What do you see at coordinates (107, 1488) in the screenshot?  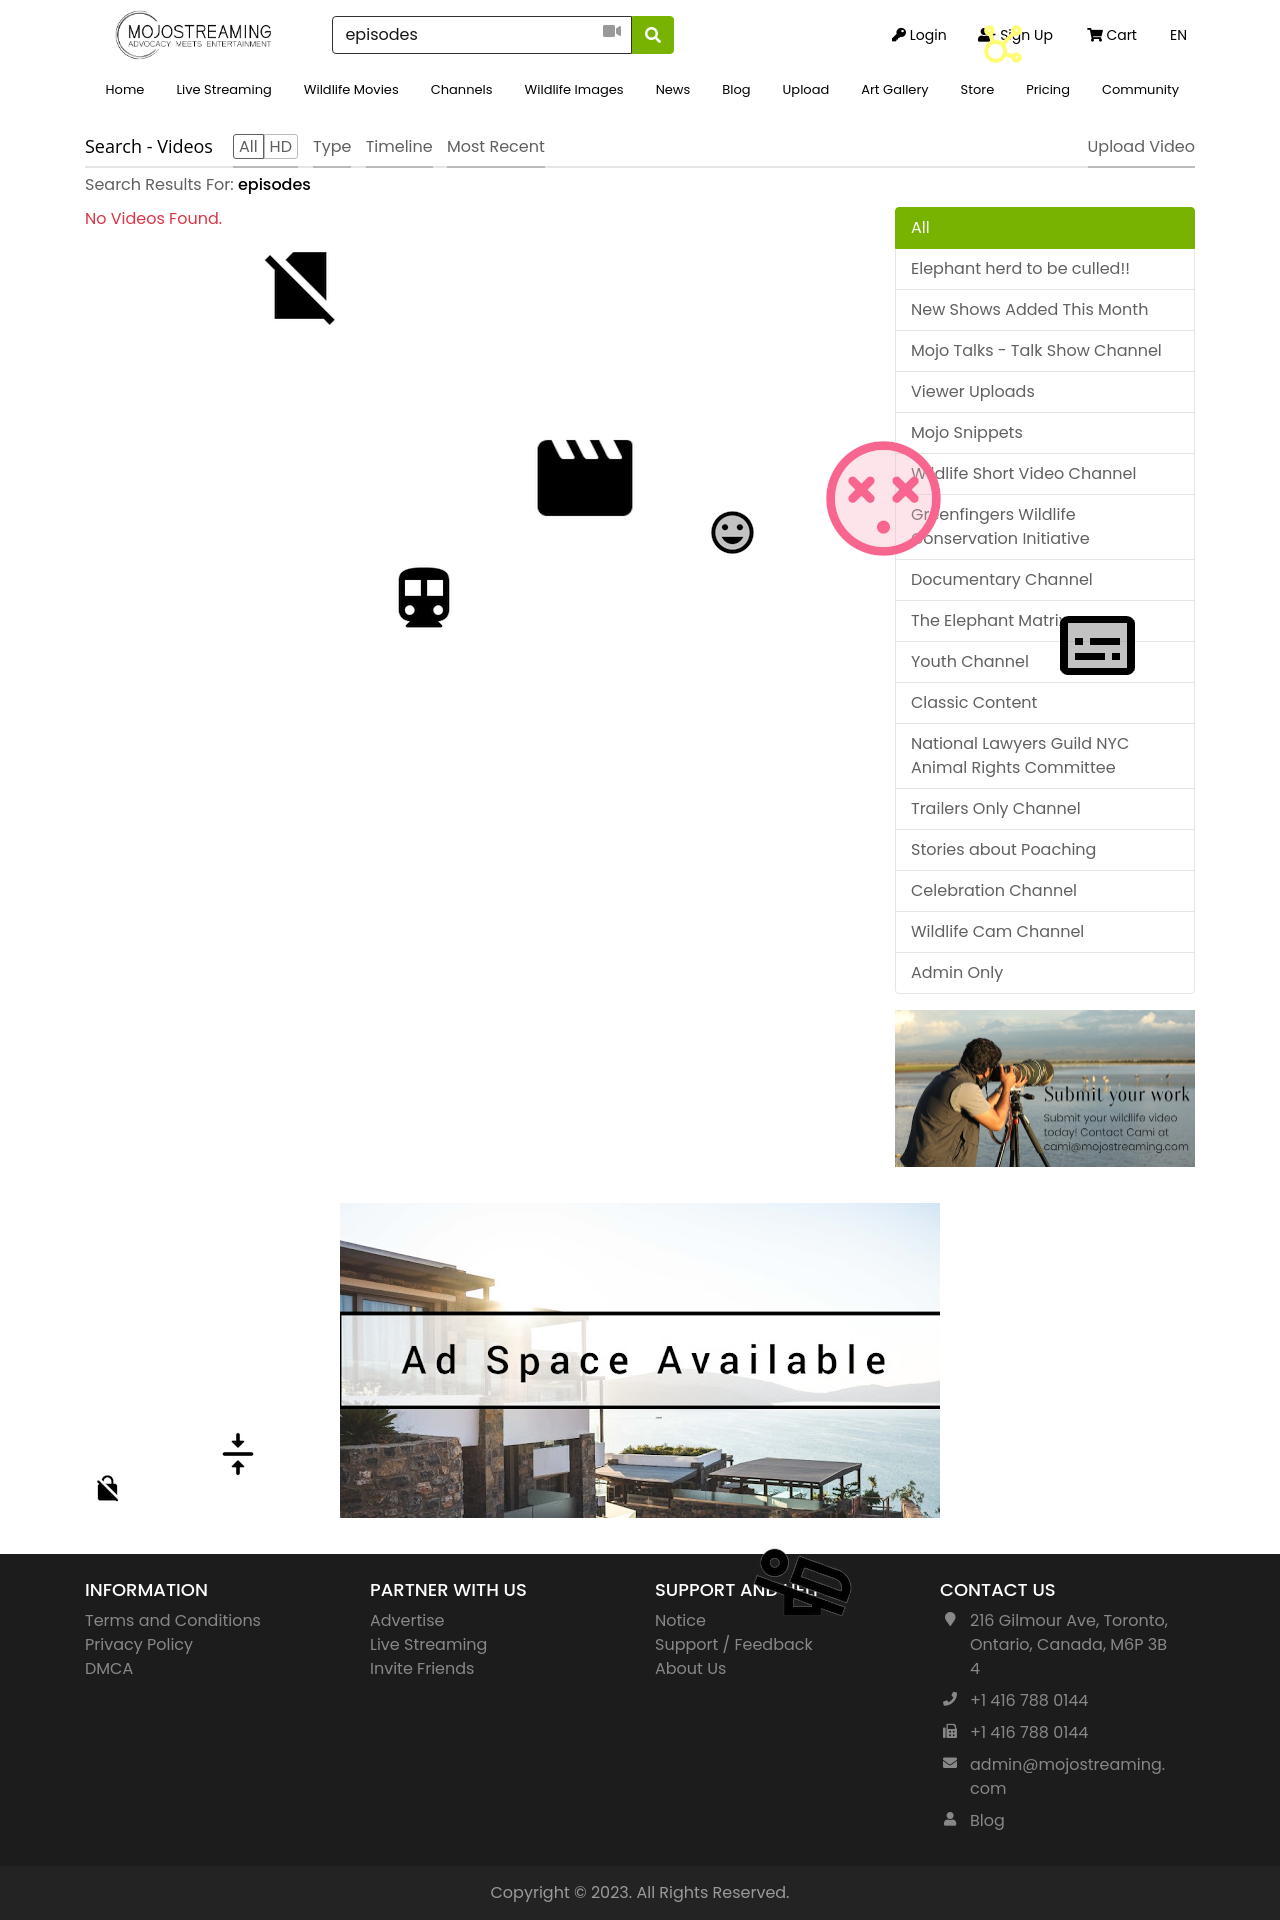 I see `indicates an unsecured or unencrypted connection` at bounding box center [107, 1488].